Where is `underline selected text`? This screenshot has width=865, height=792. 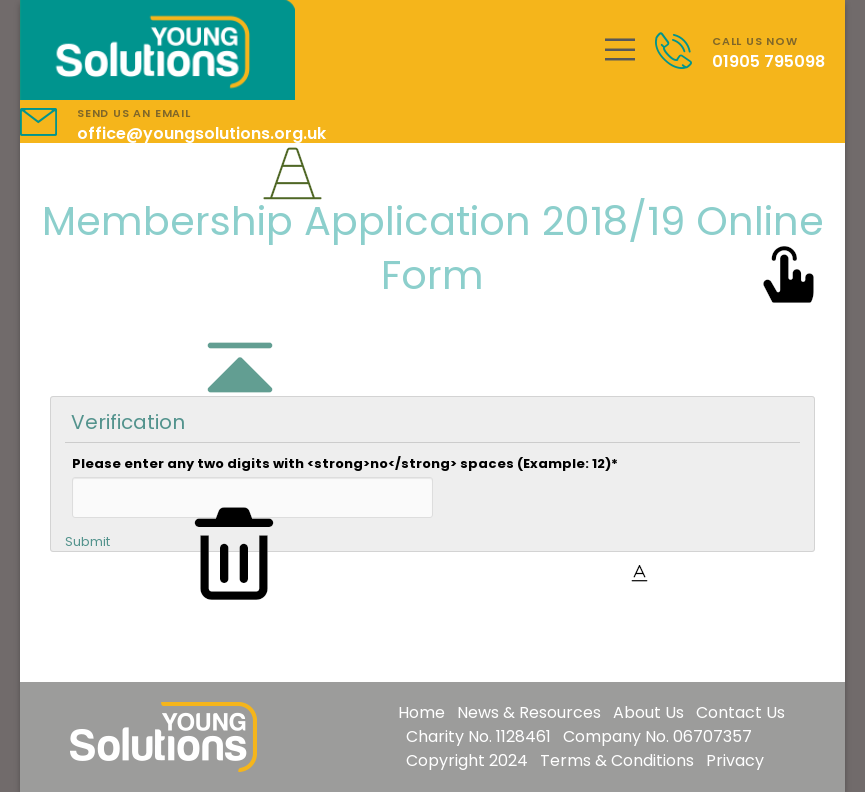 underline selected text is located at coordinates (639, 573).